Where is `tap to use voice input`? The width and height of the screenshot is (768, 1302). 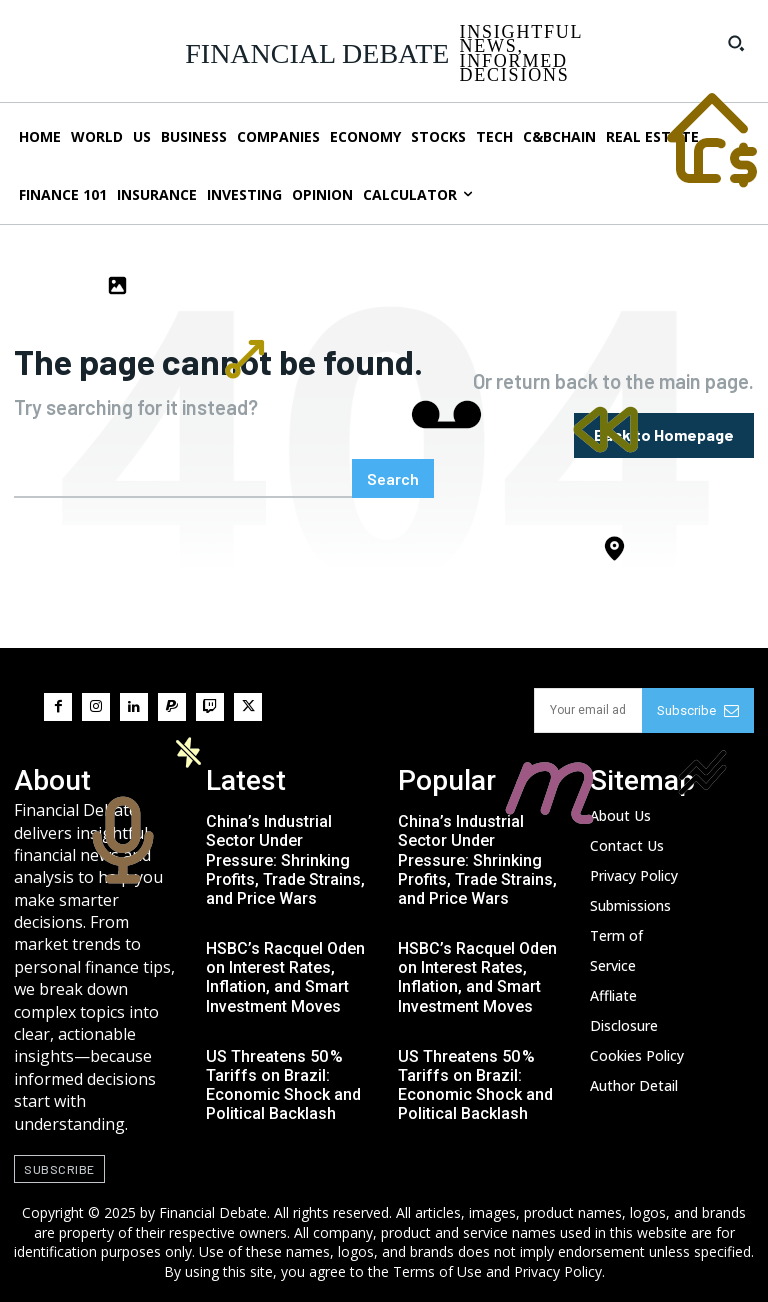
tap to use voice input is located at coordinates (123, 840).